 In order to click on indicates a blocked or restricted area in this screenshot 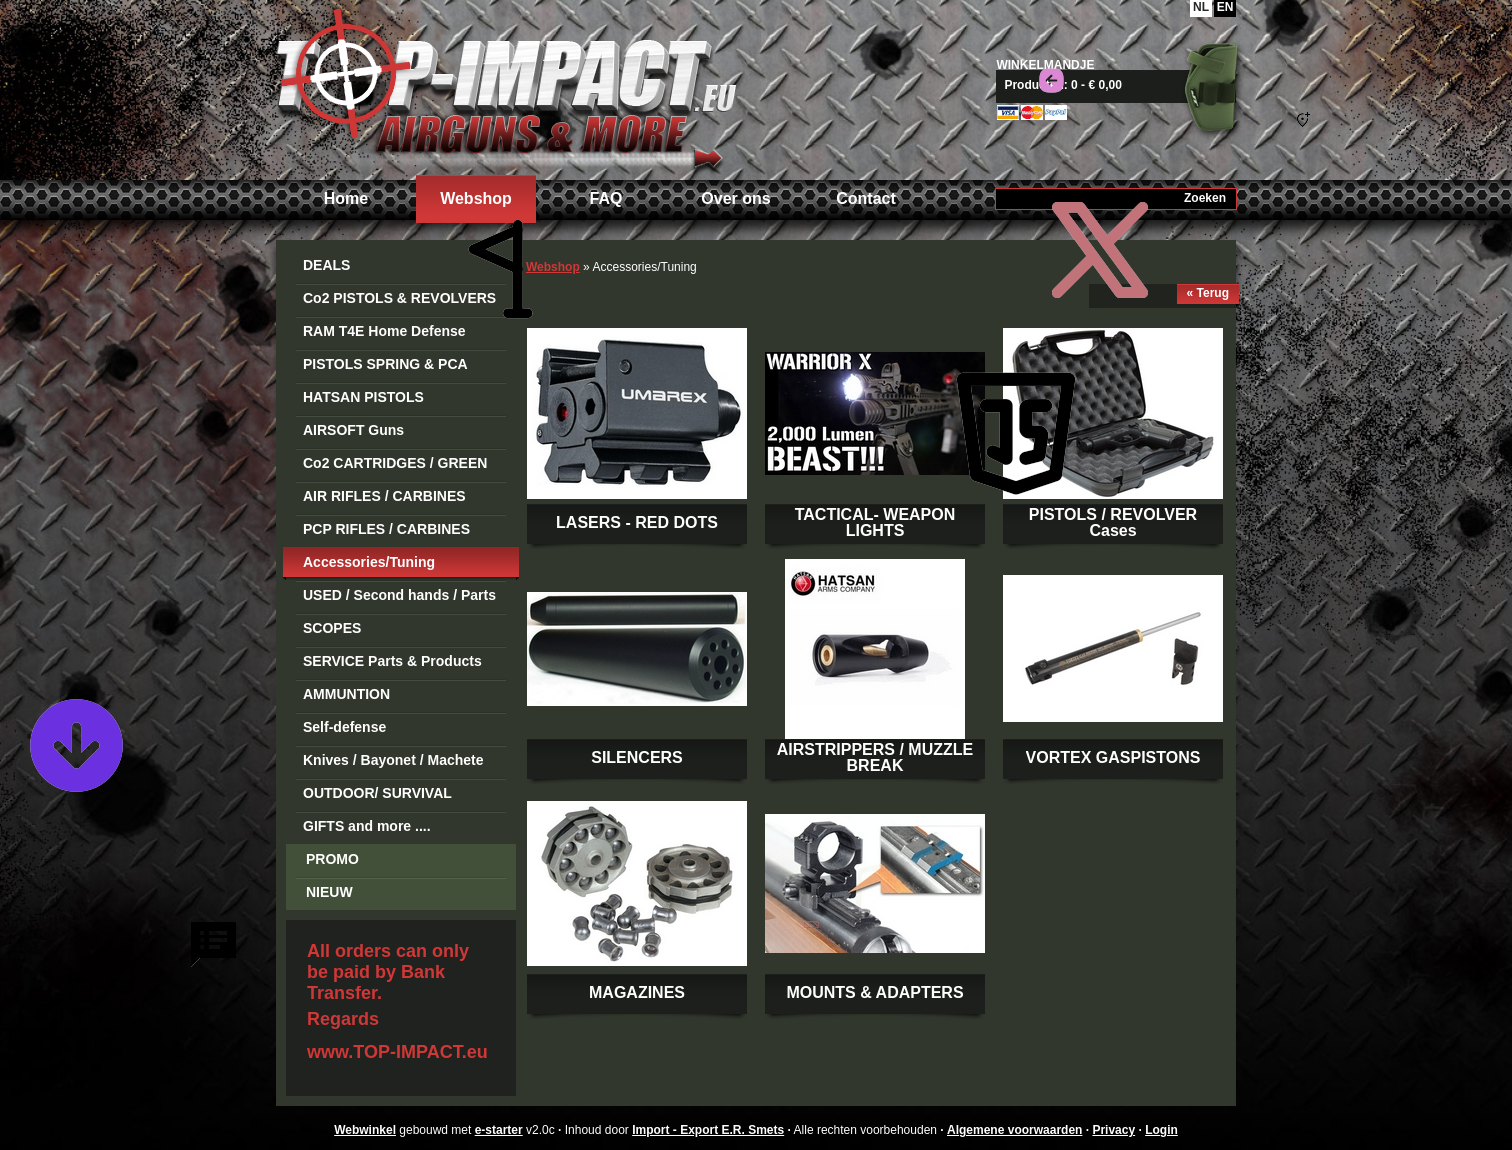, I will do `click(811, 925)`.